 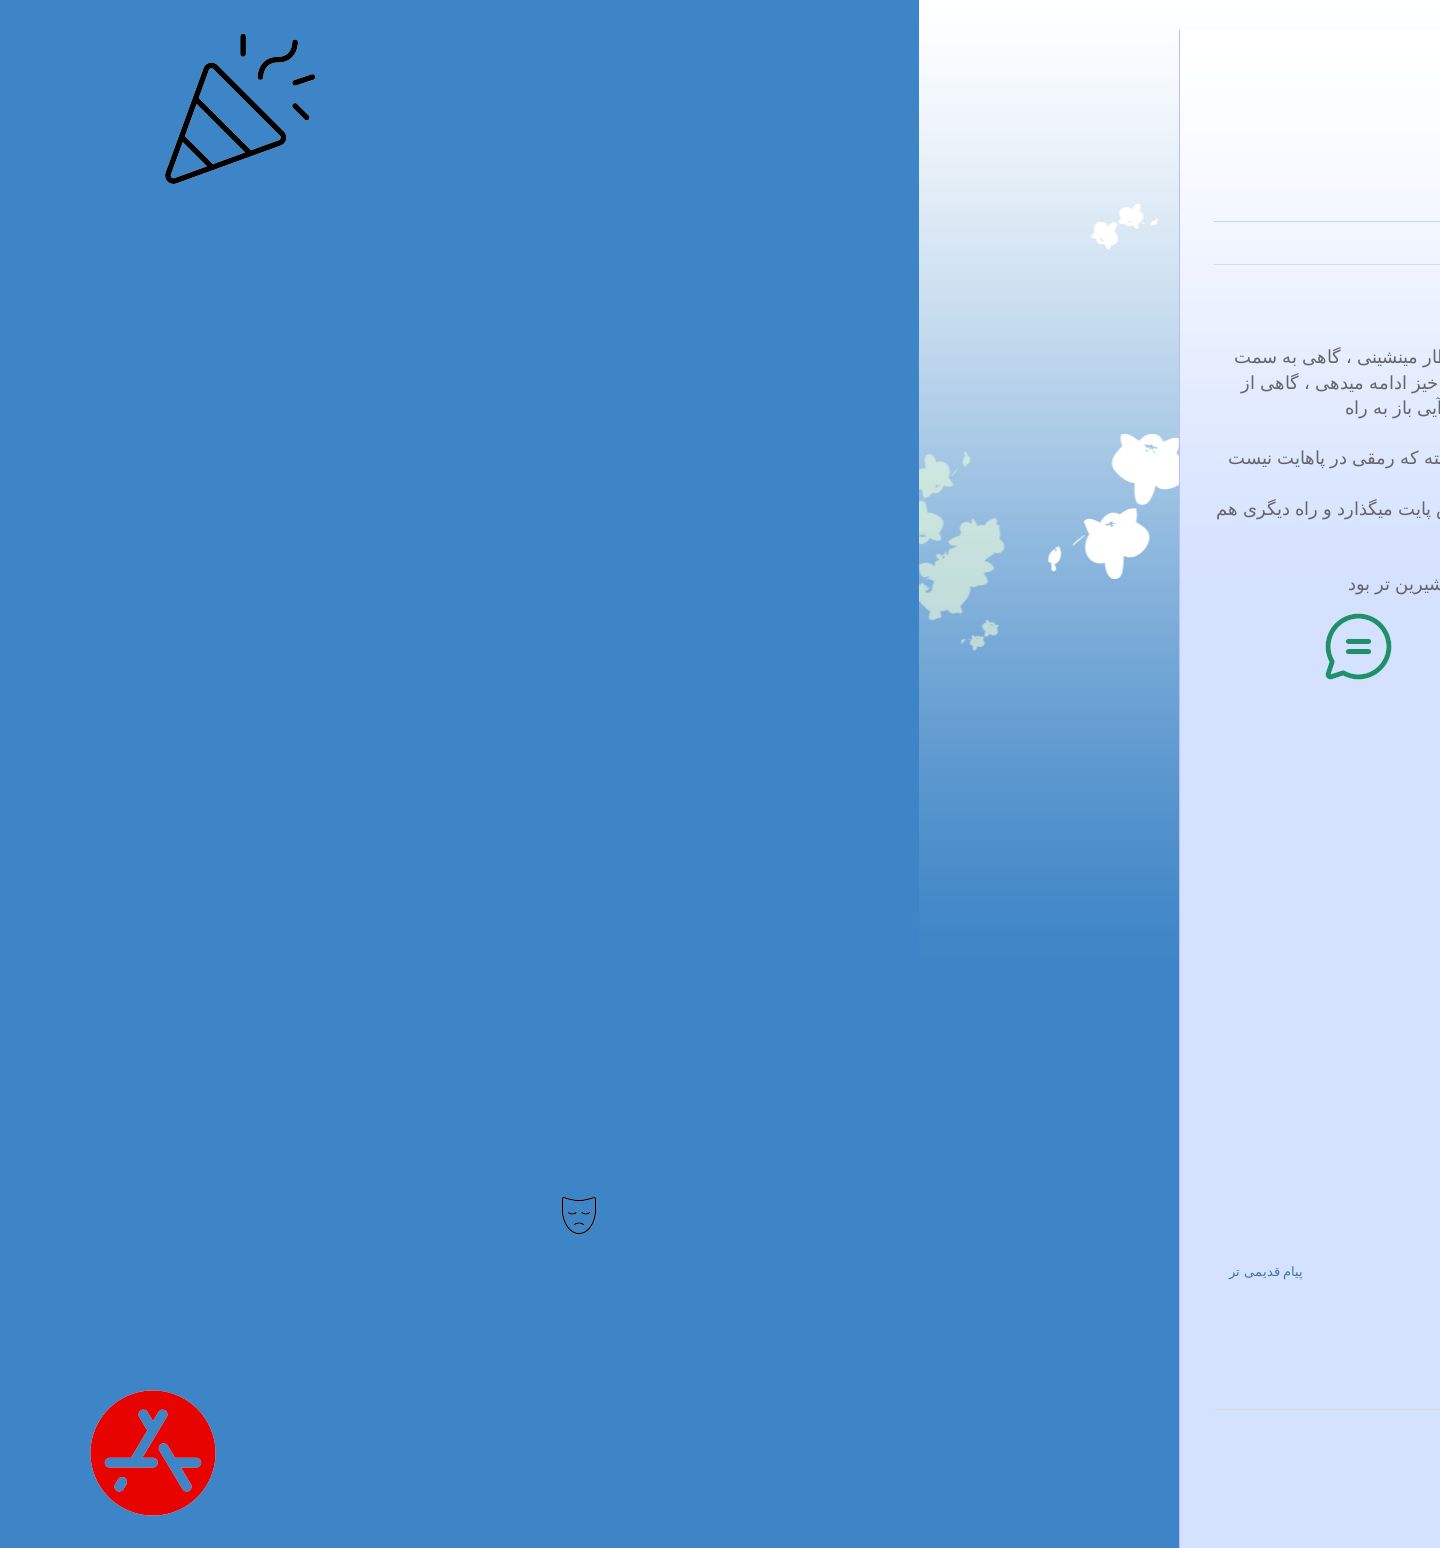 What do you see at coordinates (153, 1453) in the screenshot?
I see `open the app store` at bounding box center [153, 1453].